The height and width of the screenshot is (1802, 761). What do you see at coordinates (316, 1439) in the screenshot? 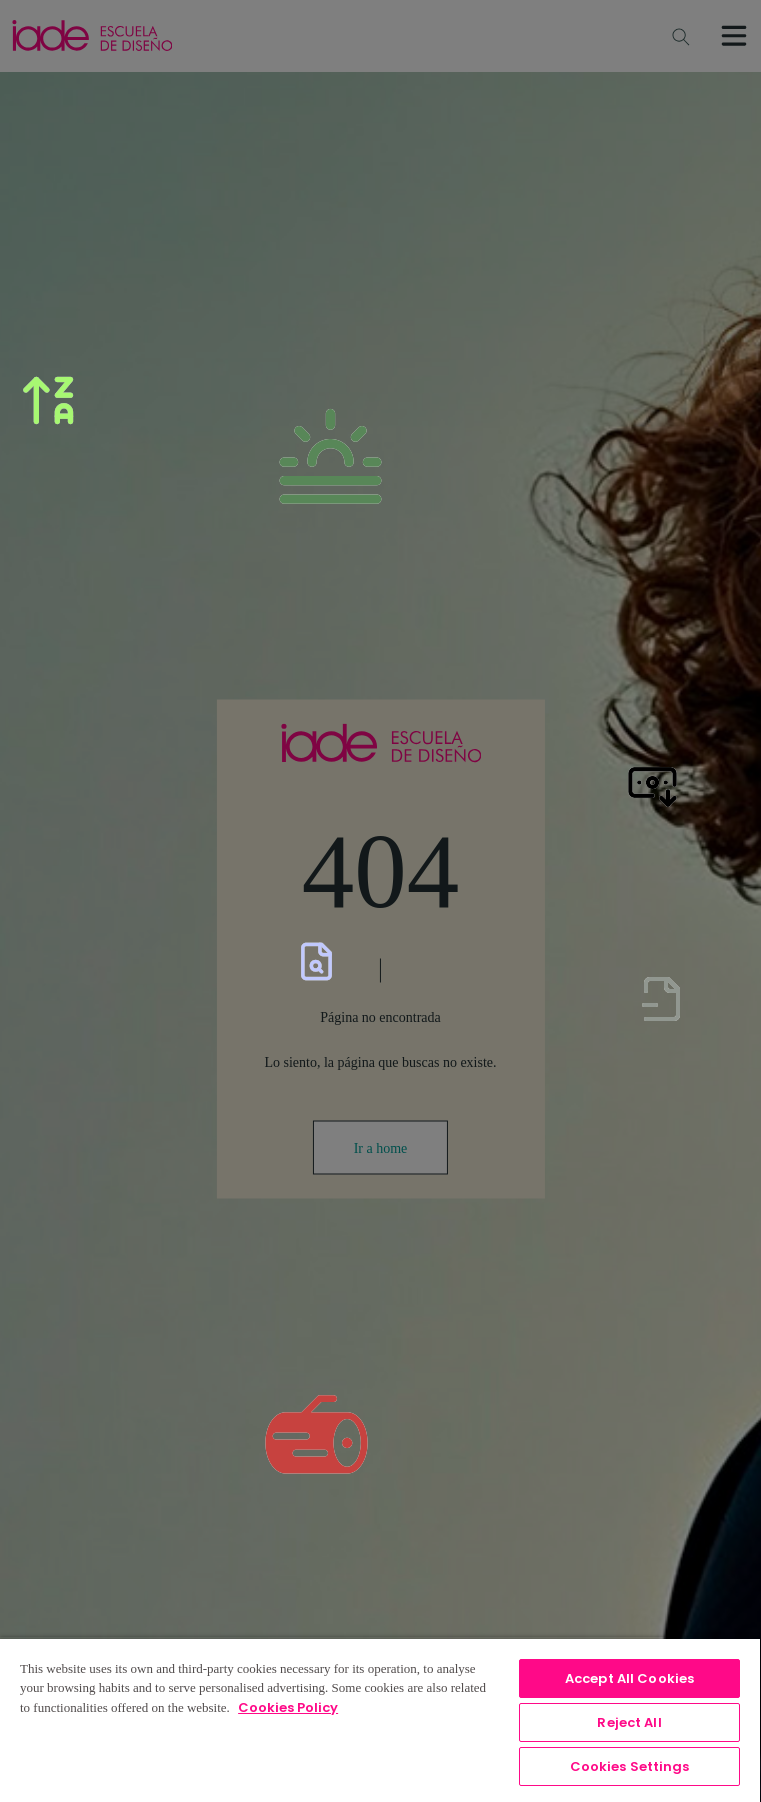
I see `view system logs or activity history` at bounding box center [316, 1439].